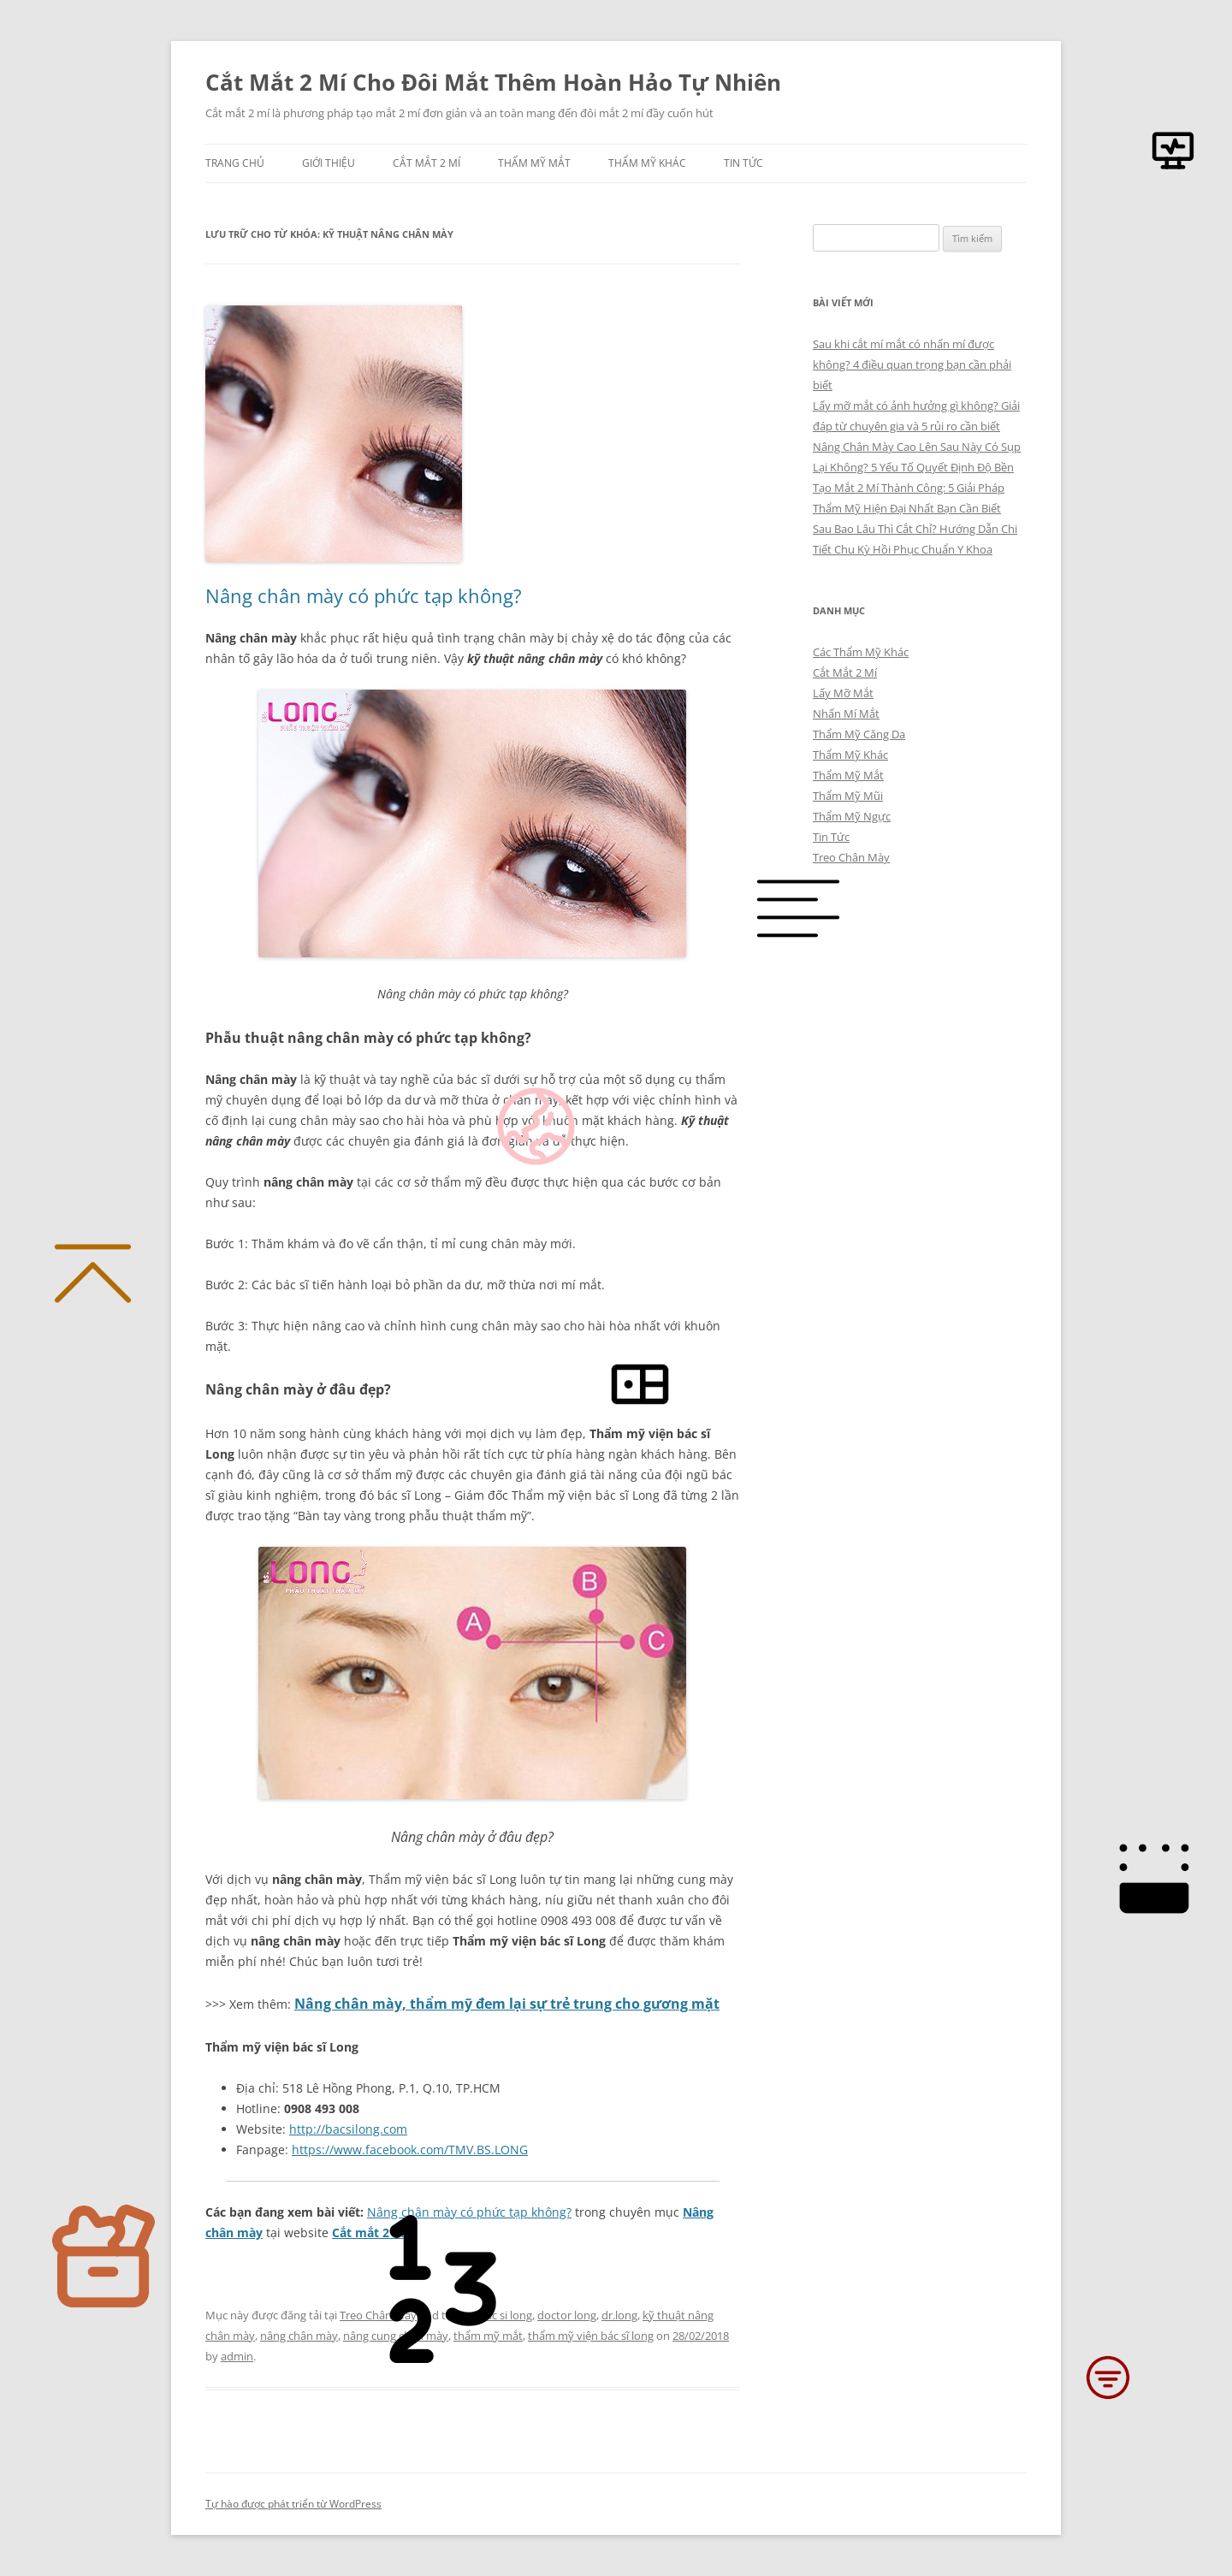  Describe the element at coordinates (798, 910) in the screenshot. I see `align text to the left` at that location.